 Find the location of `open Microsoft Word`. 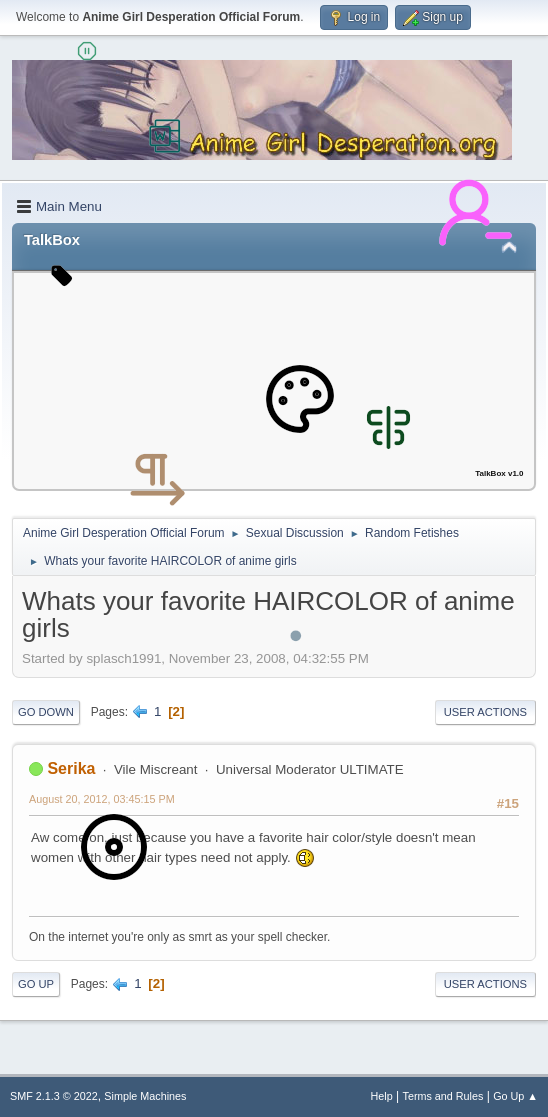

open Microsoft Word is located at coordinates (166, 136).